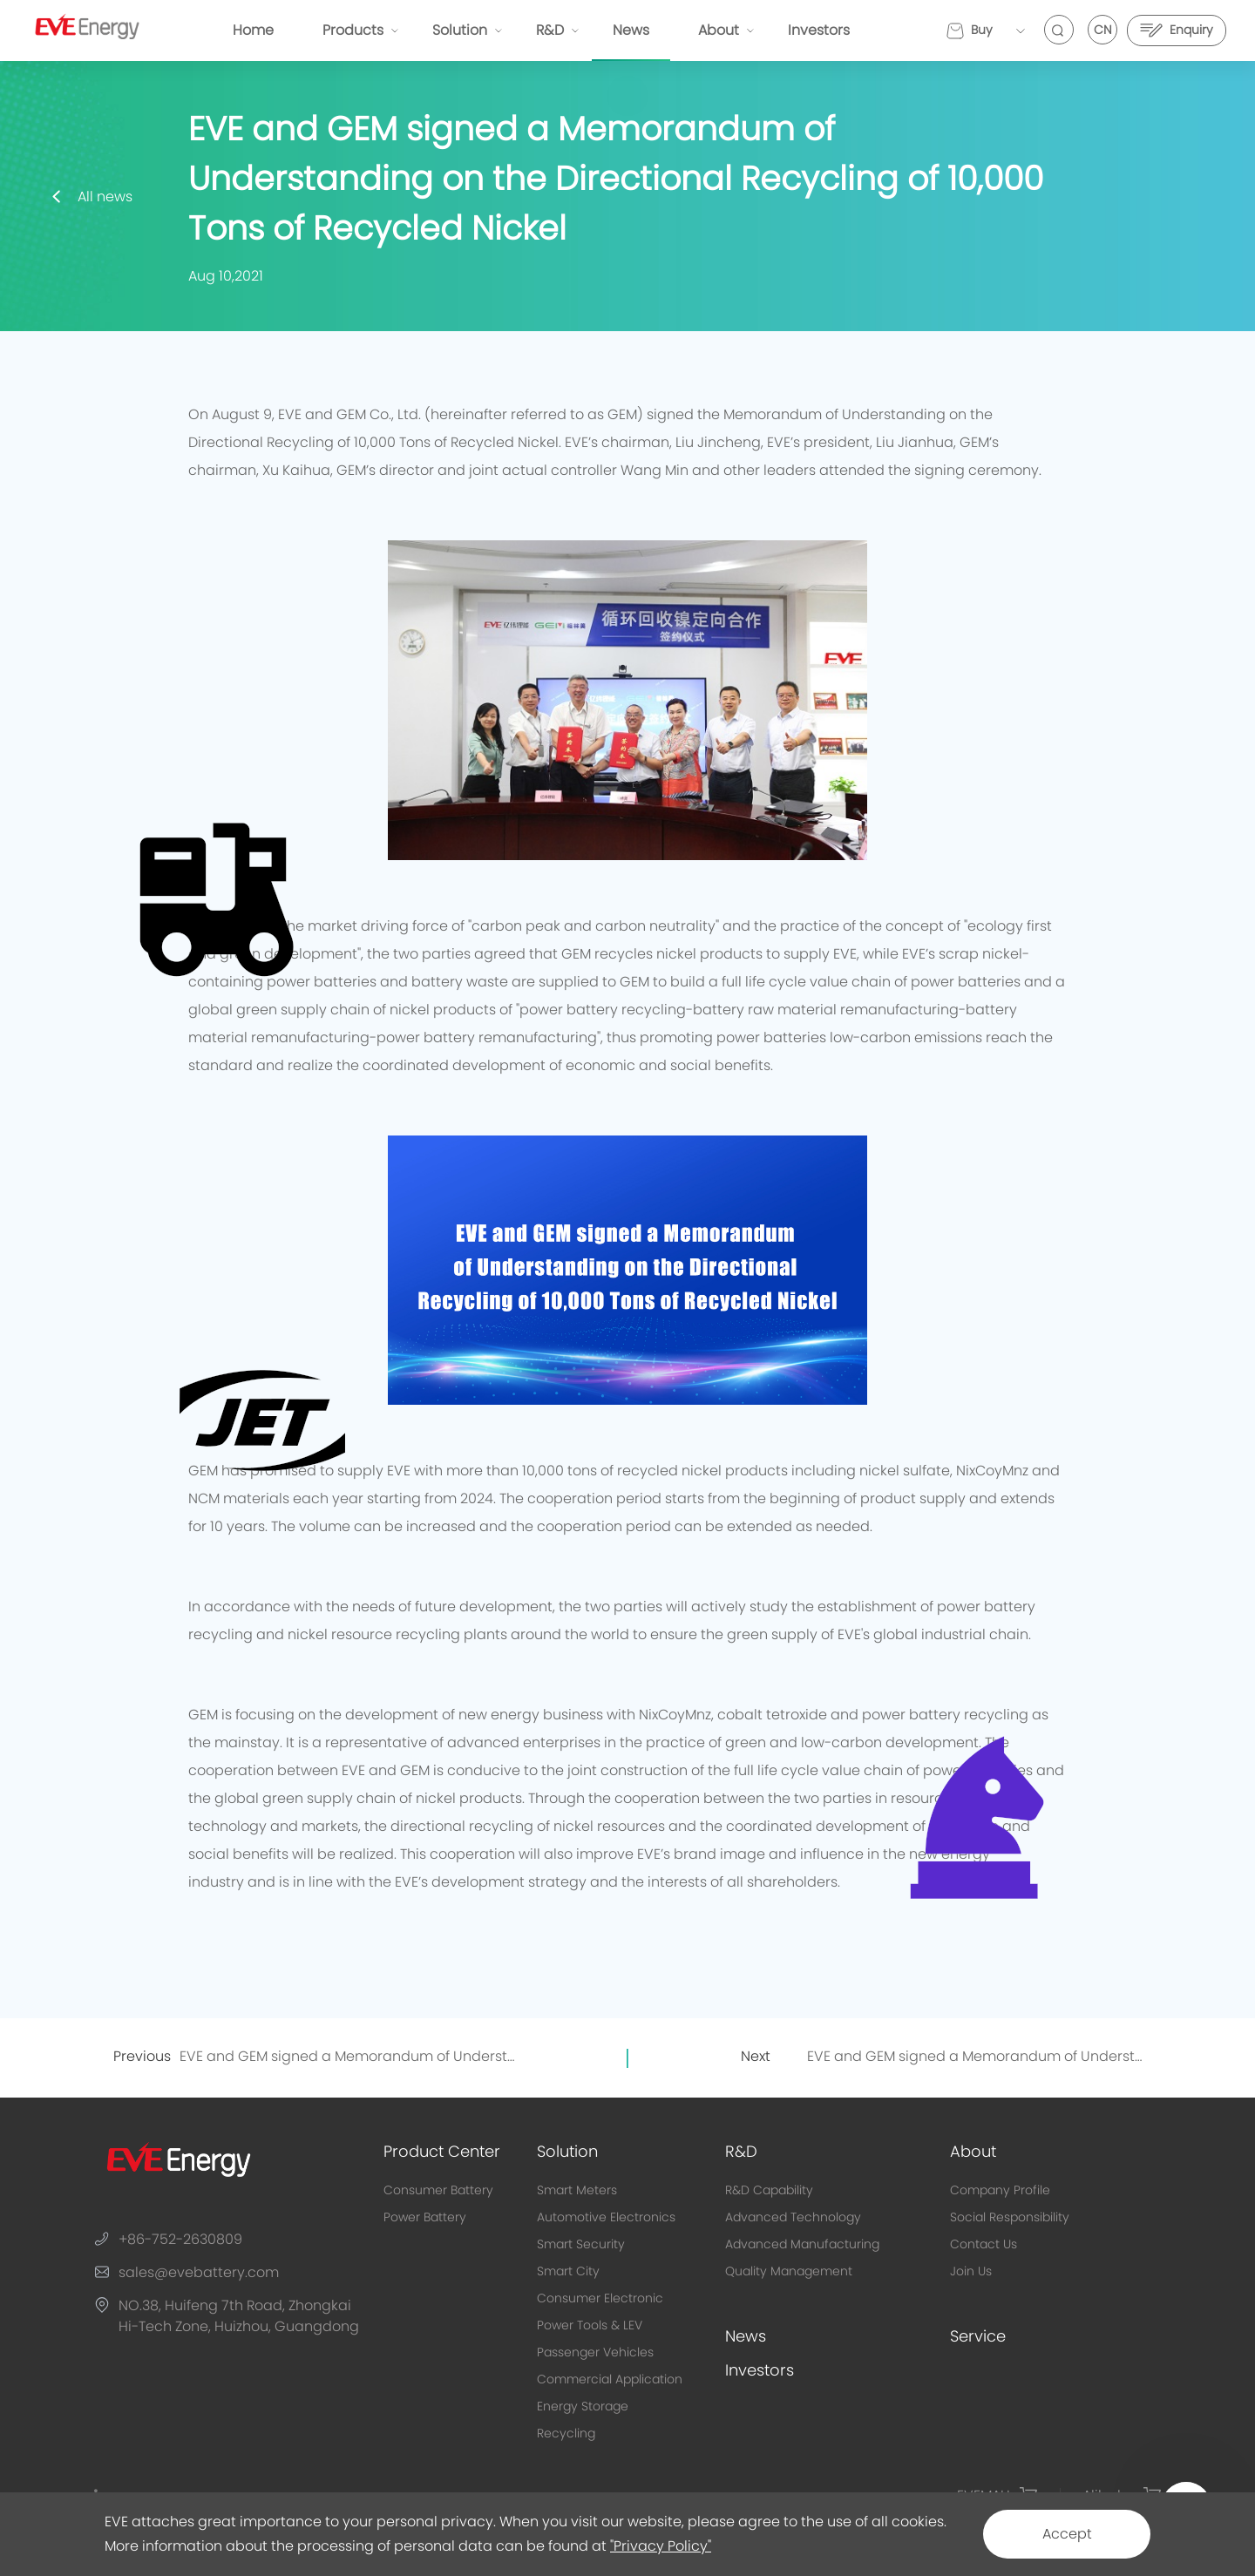 The width and height of the screenshot is (1255, 2576). I want to click on play chess game, so click(978, 1824).